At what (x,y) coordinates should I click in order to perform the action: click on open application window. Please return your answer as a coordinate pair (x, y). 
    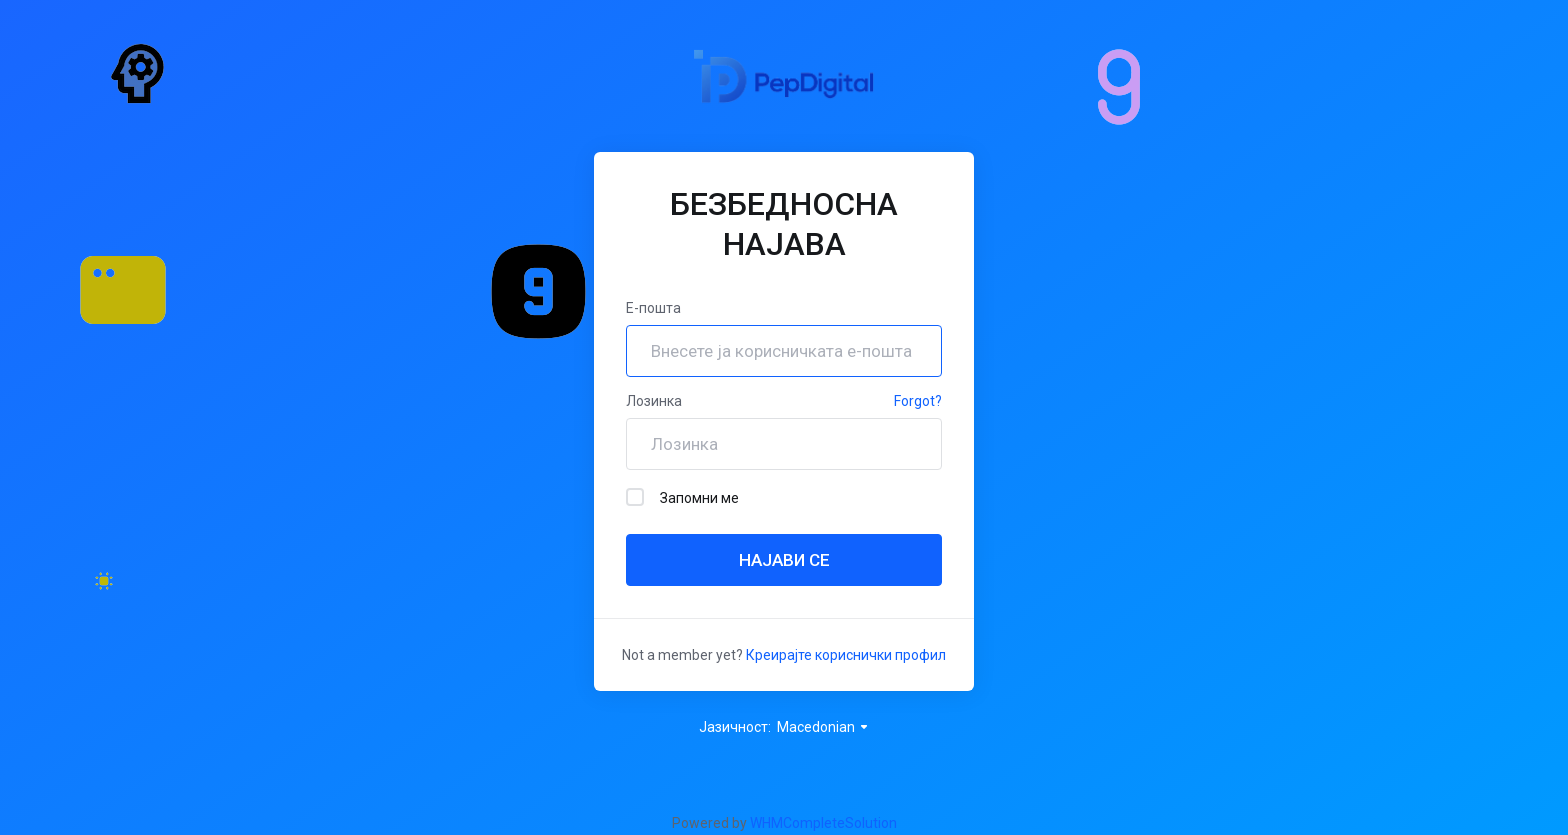
    Looking at the image, I should click on (123, 290).